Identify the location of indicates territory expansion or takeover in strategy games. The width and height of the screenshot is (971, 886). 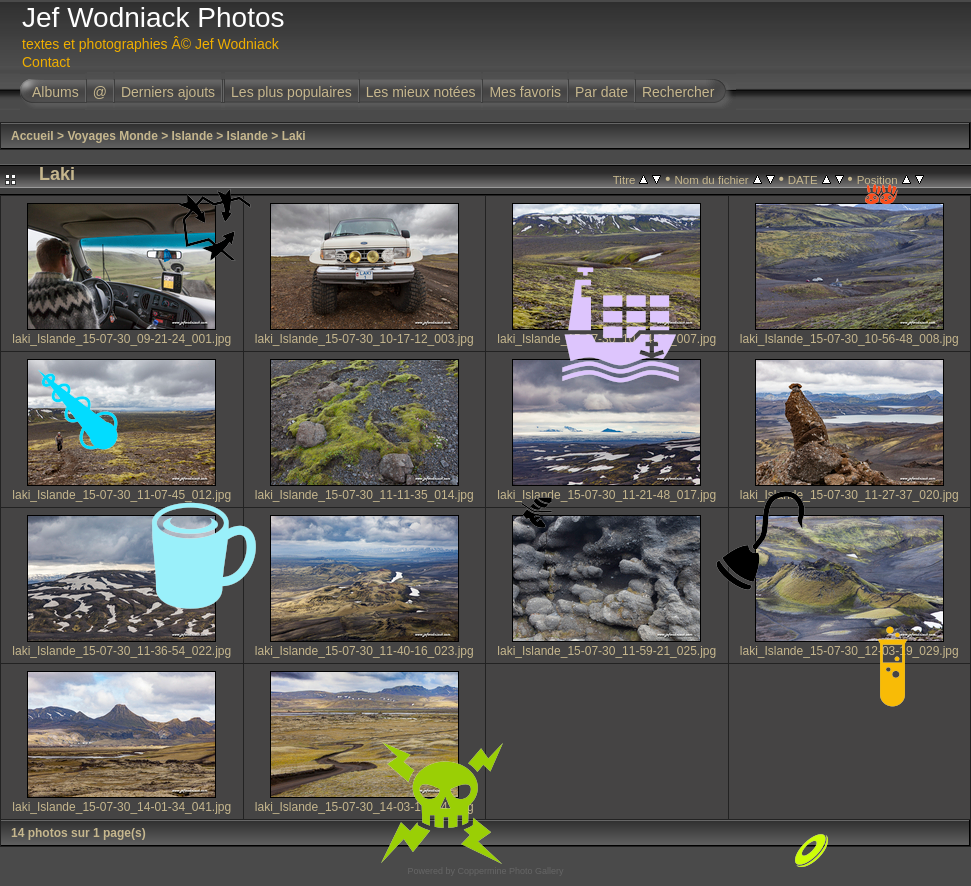
(214, 224).